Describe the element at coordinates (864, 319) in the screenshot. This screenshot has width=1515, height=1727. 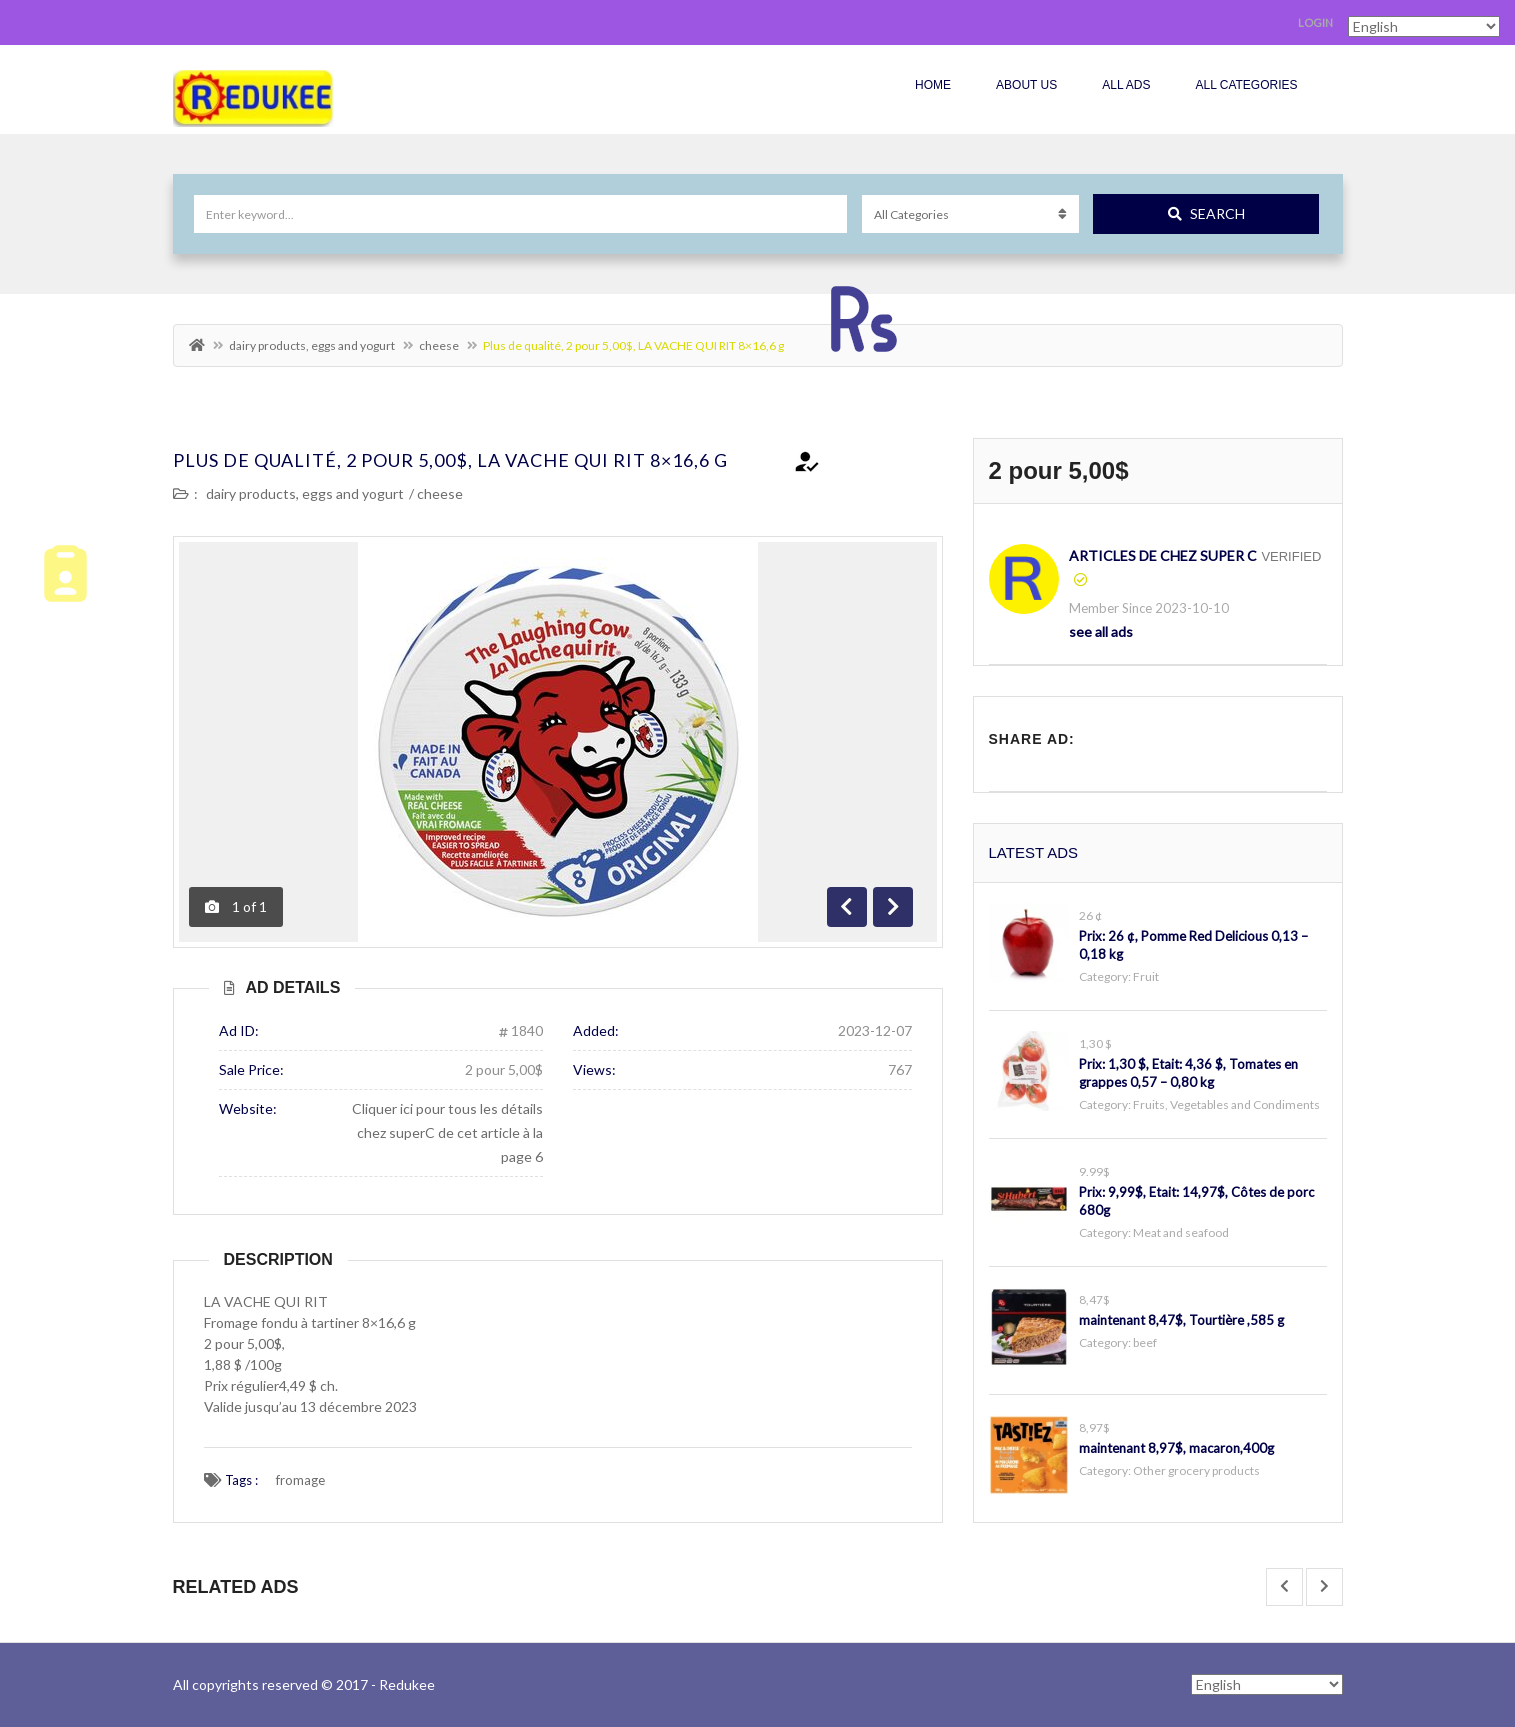
I see `indicates Indian rupee currency` at that location.